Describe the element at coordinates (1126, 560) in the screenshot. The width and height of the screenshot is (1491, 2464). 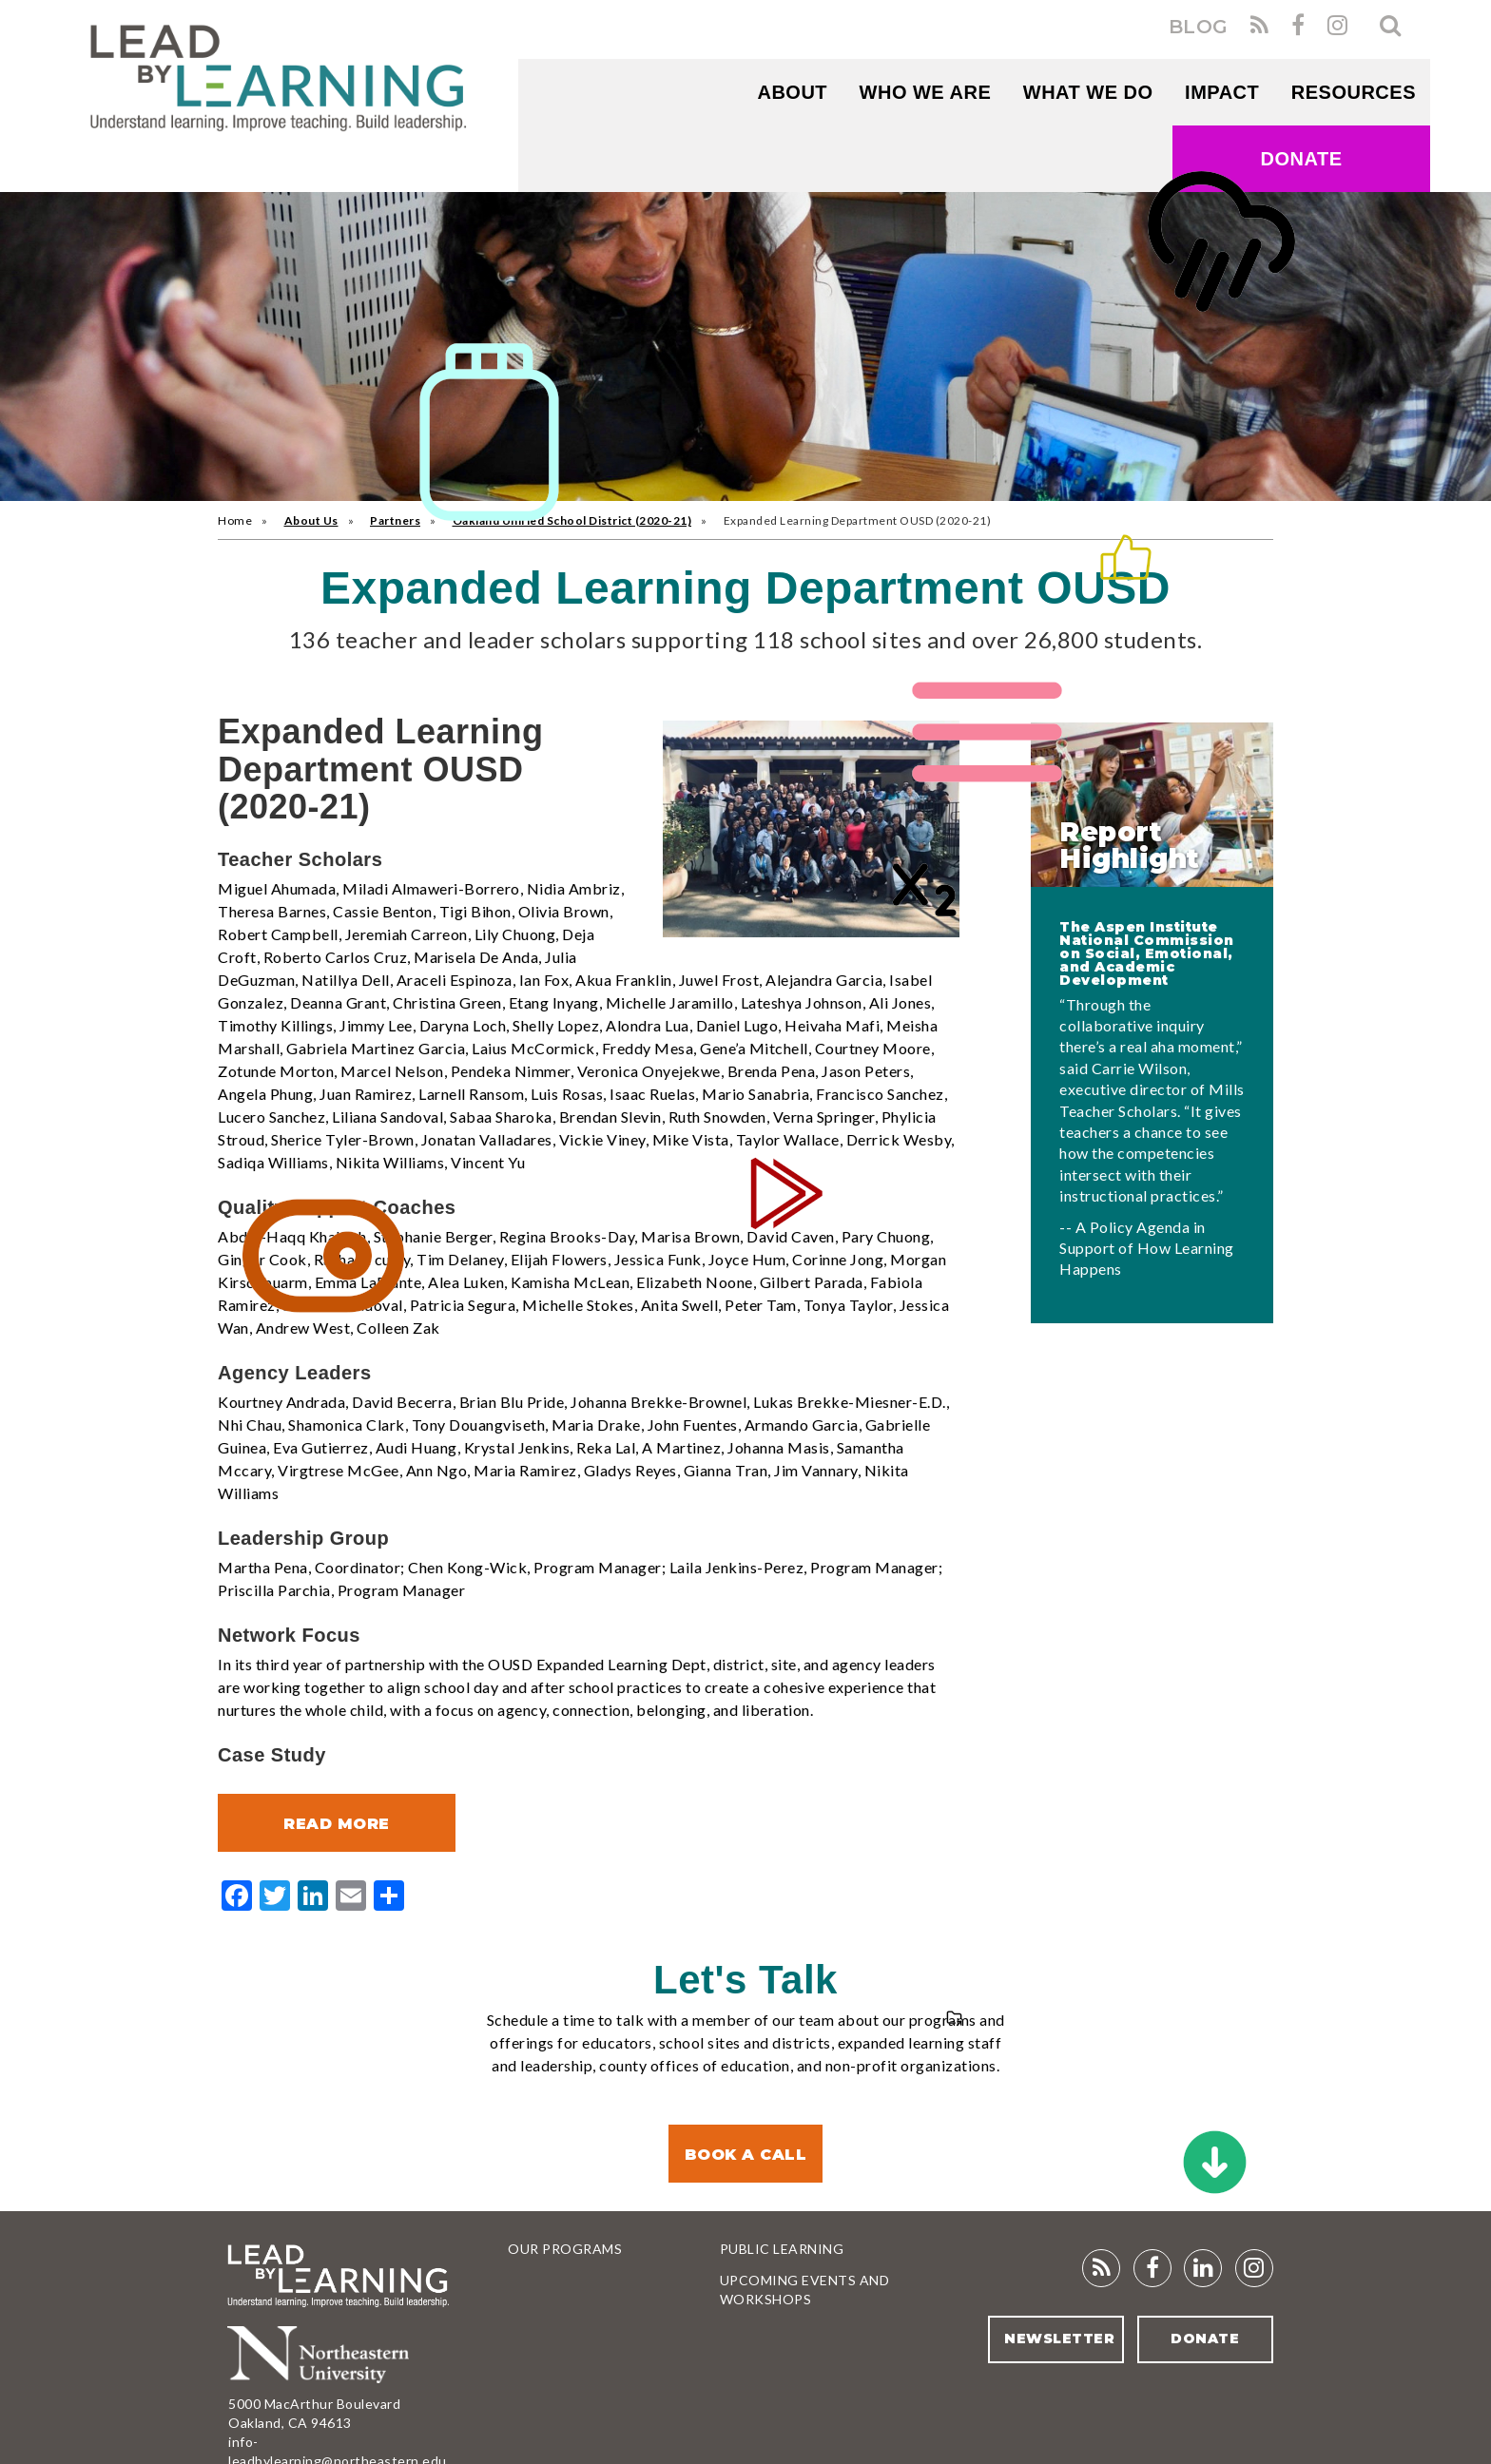
I see `like or approve content` at that location.